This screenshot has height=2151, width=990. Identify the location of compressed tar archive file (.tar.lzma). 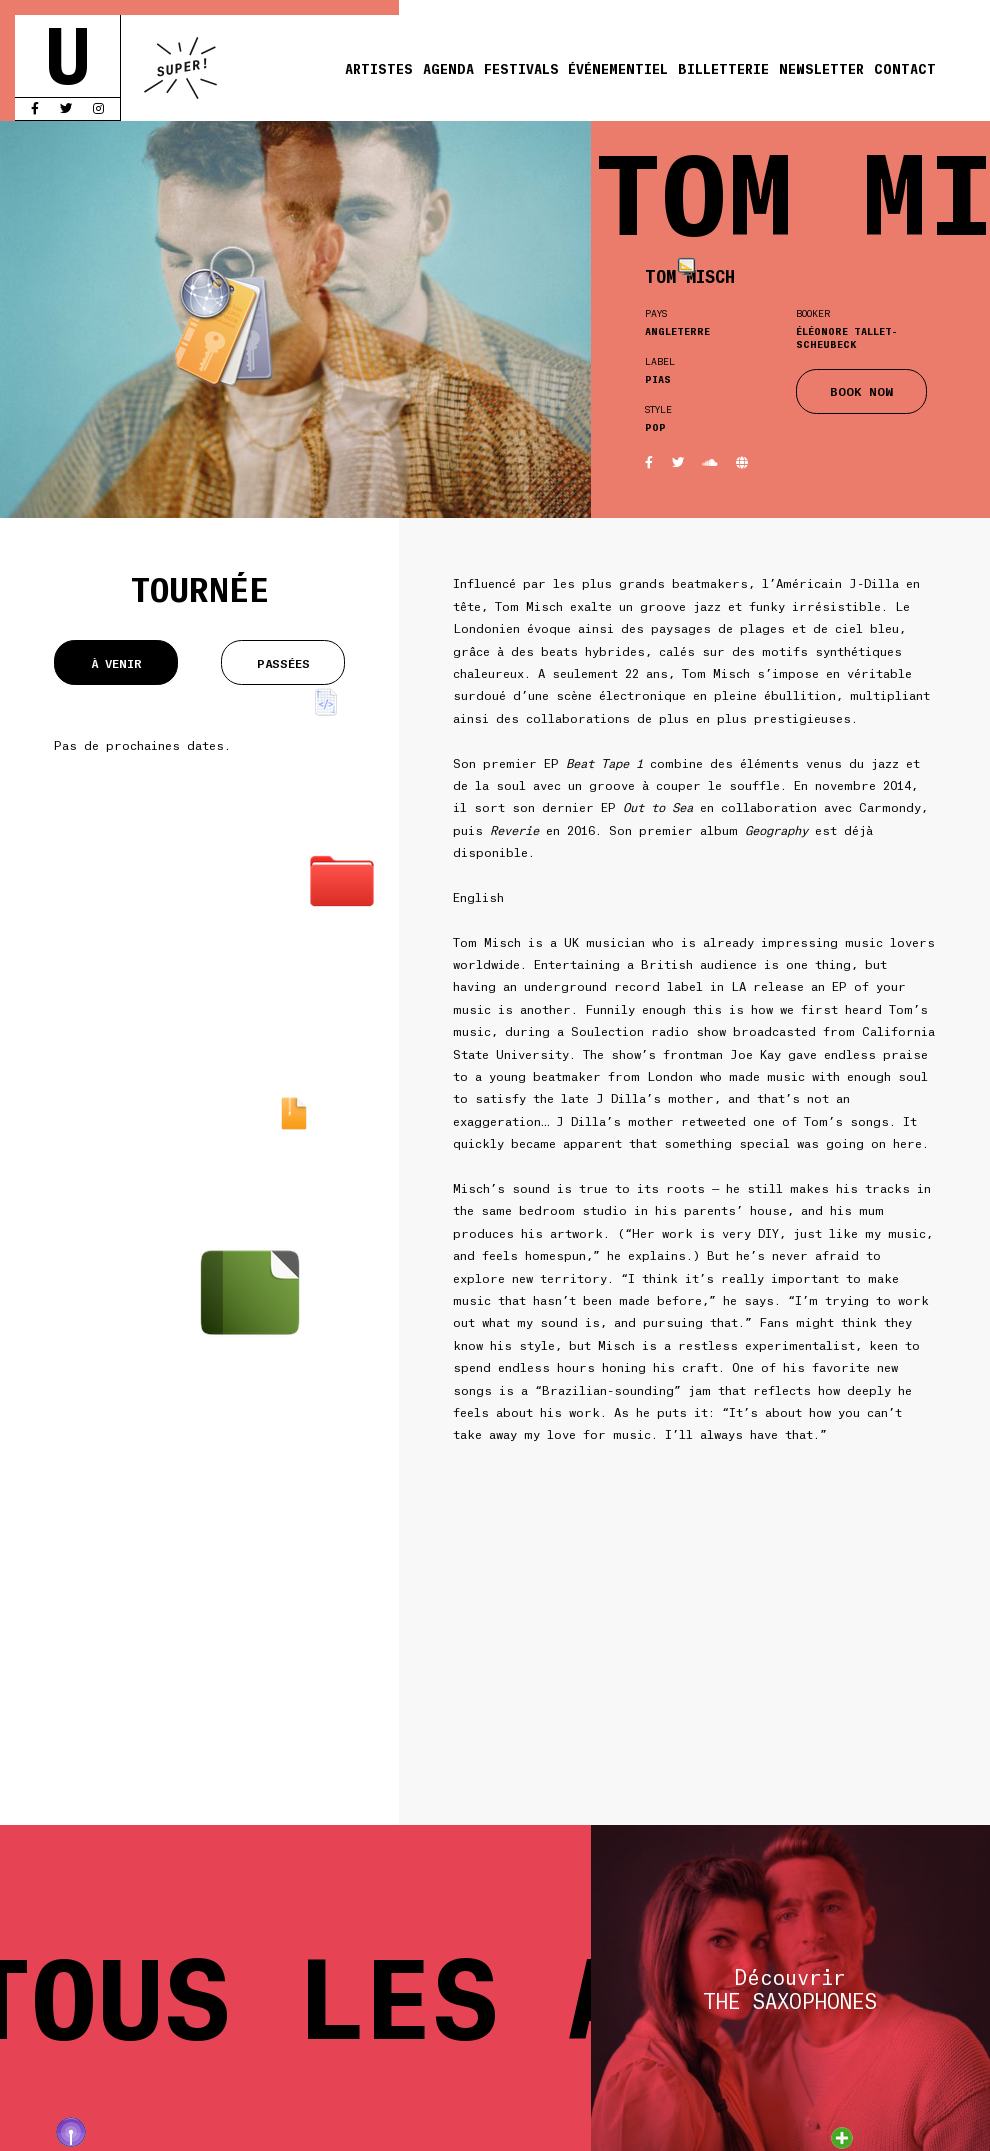
(294, 1114).